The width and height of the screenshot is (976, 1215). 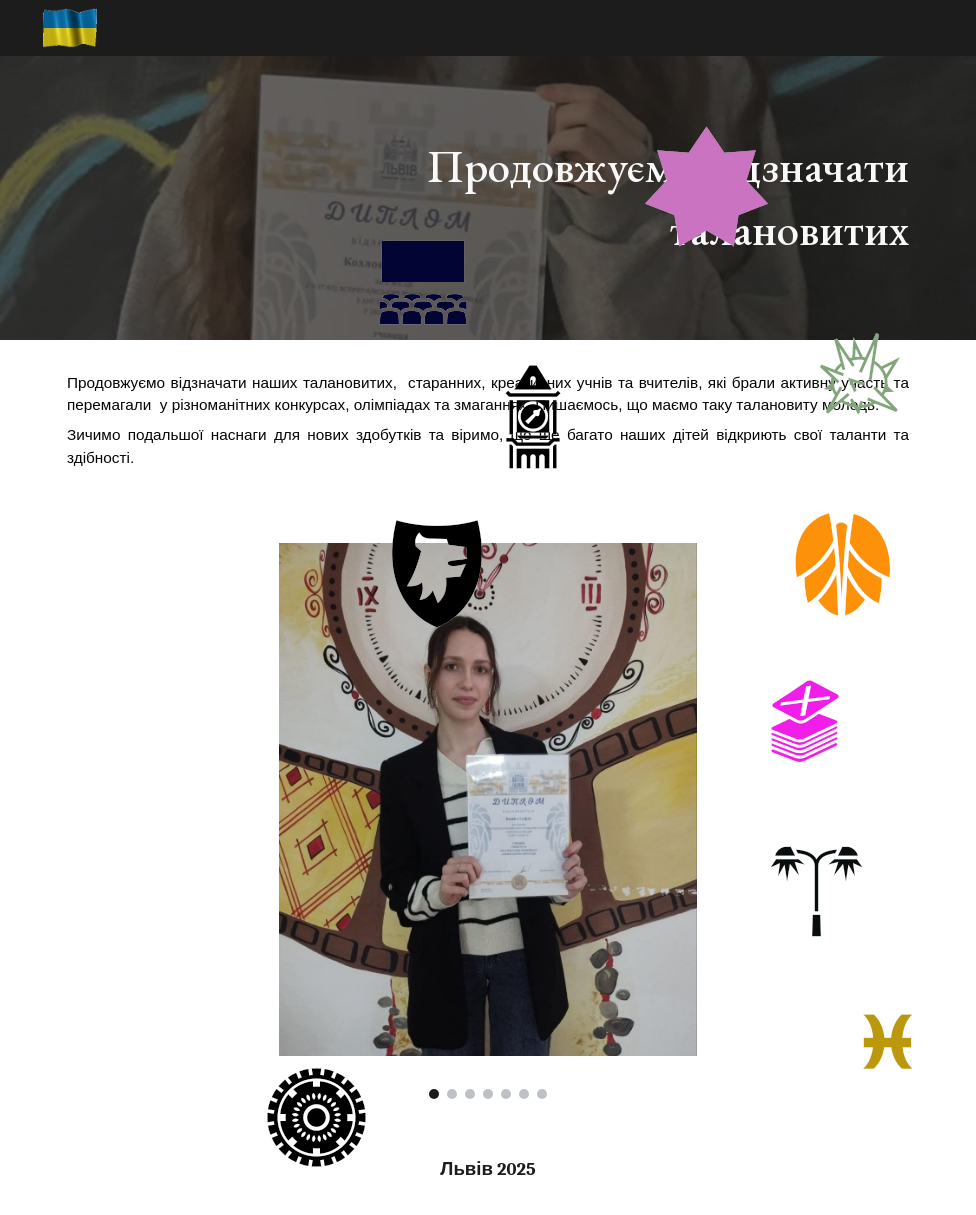 What do you see at coordinates (842, 564) in the screenshot?
I see `open a loot crate or mystery item` at bounding box center [842, 564].